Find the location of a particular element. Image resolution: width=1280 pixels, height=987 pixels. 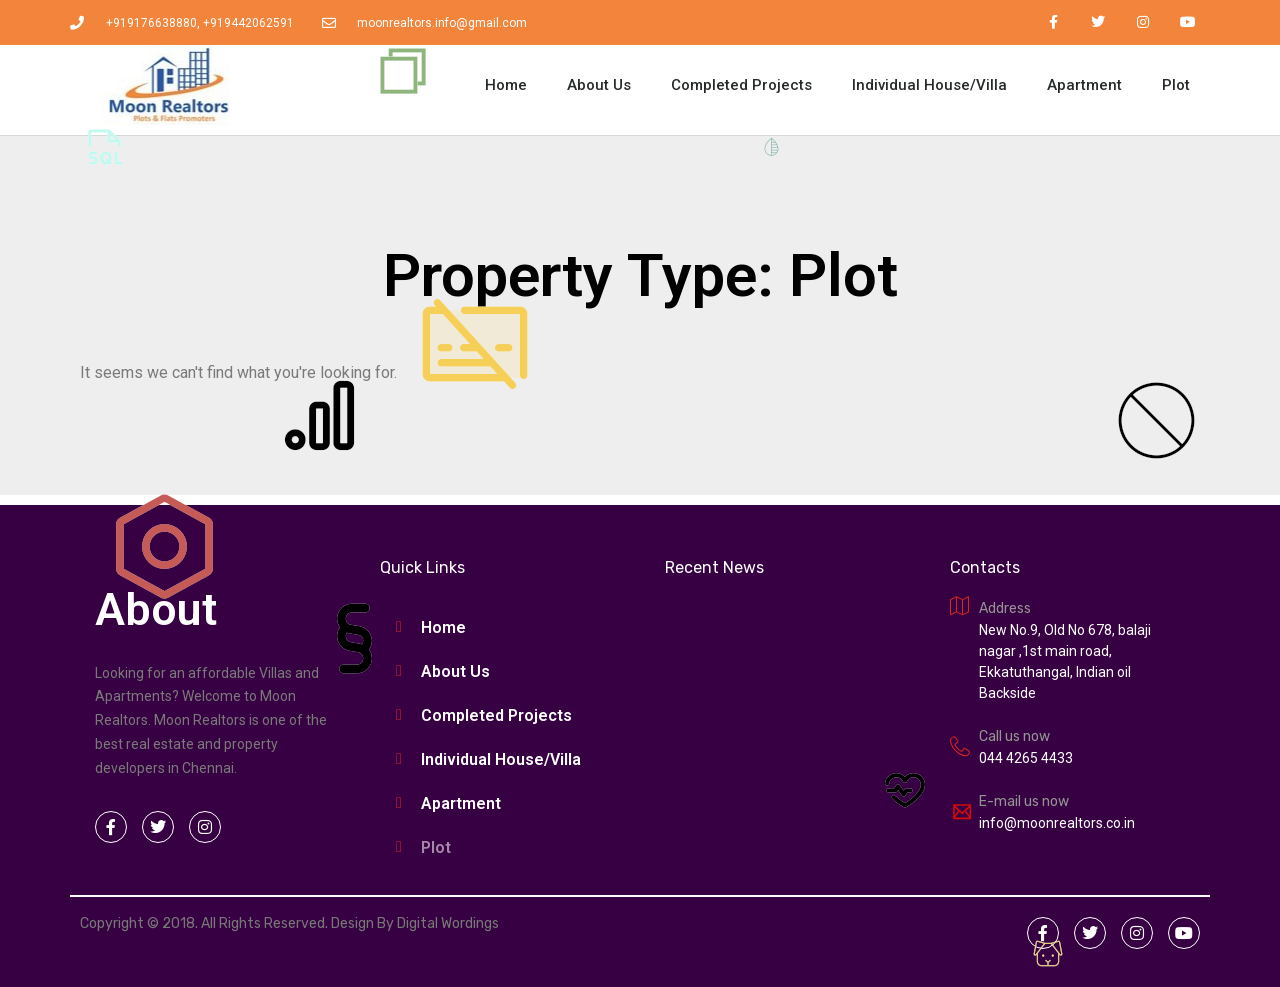

restore window to previous size is located at coordinates (401, 69).